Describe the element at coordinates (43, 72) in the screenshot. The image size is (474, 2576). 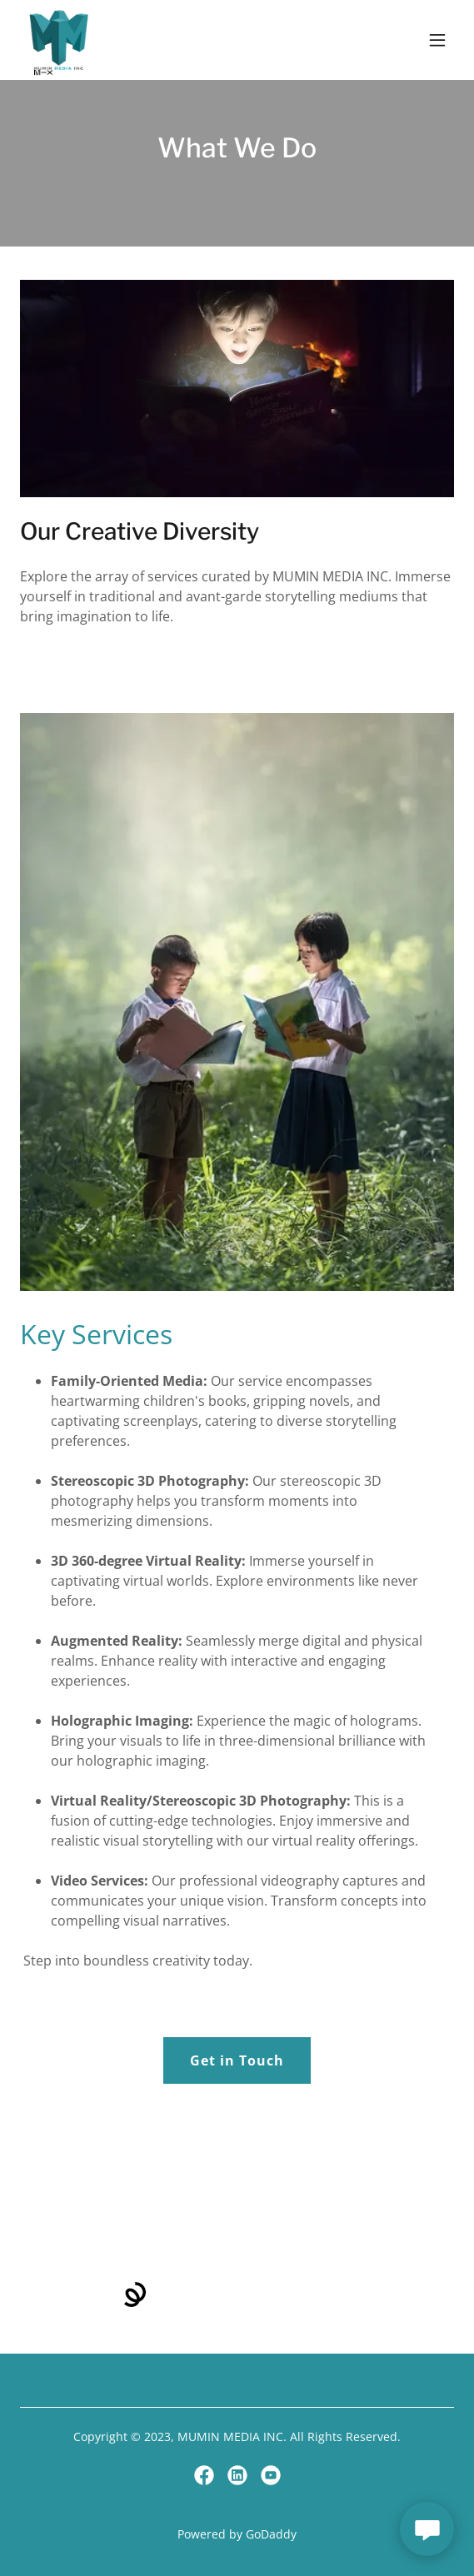
I see `open mixcloud app` at that location.